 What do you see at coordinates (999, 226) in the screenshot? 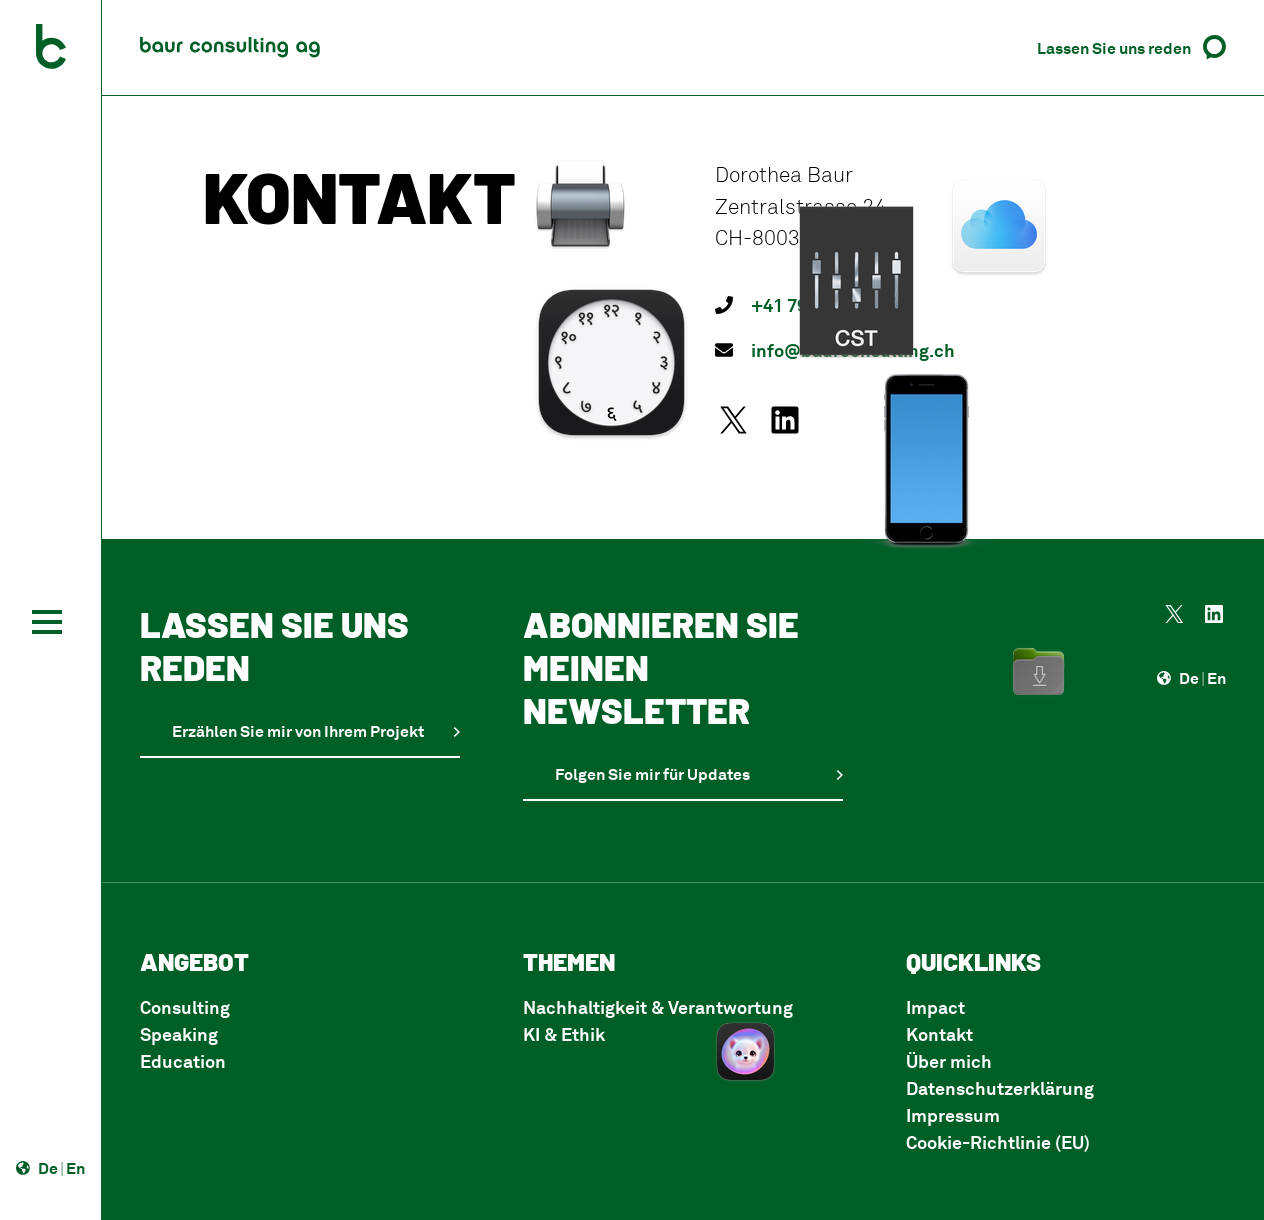
I see `access iCloud storage and sync settings` at bounding box center [999, 226].